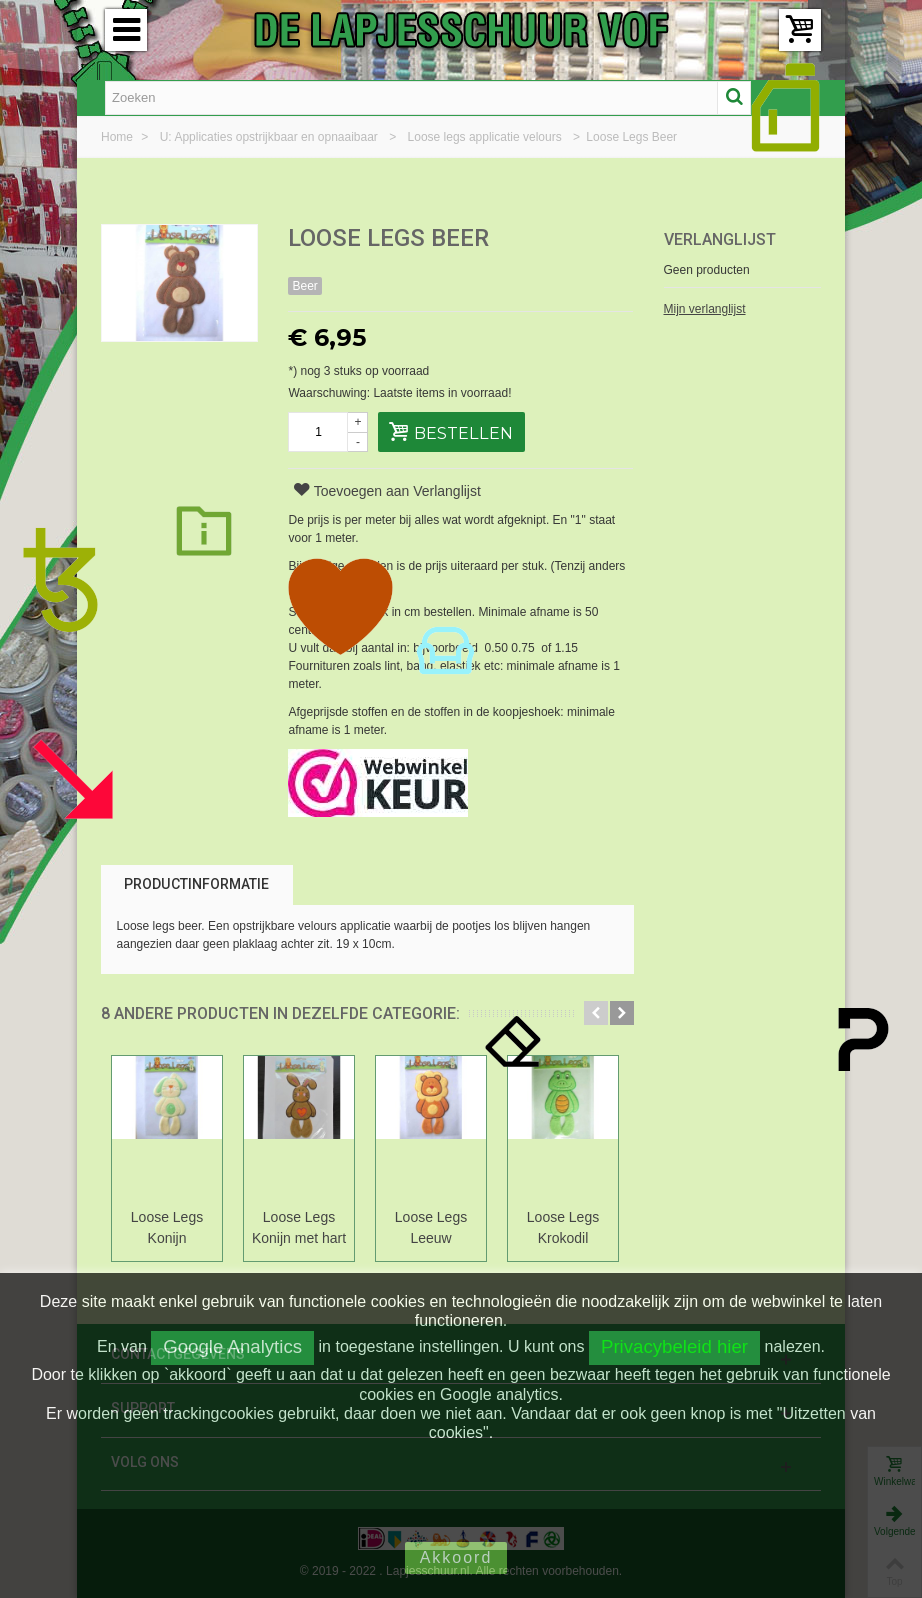 Image resolution: width=922 pixels, height=1598 pixels. Describe the element at coordinates (863, 1039) in the screenshot. I see `open Proton app or services` at that location.